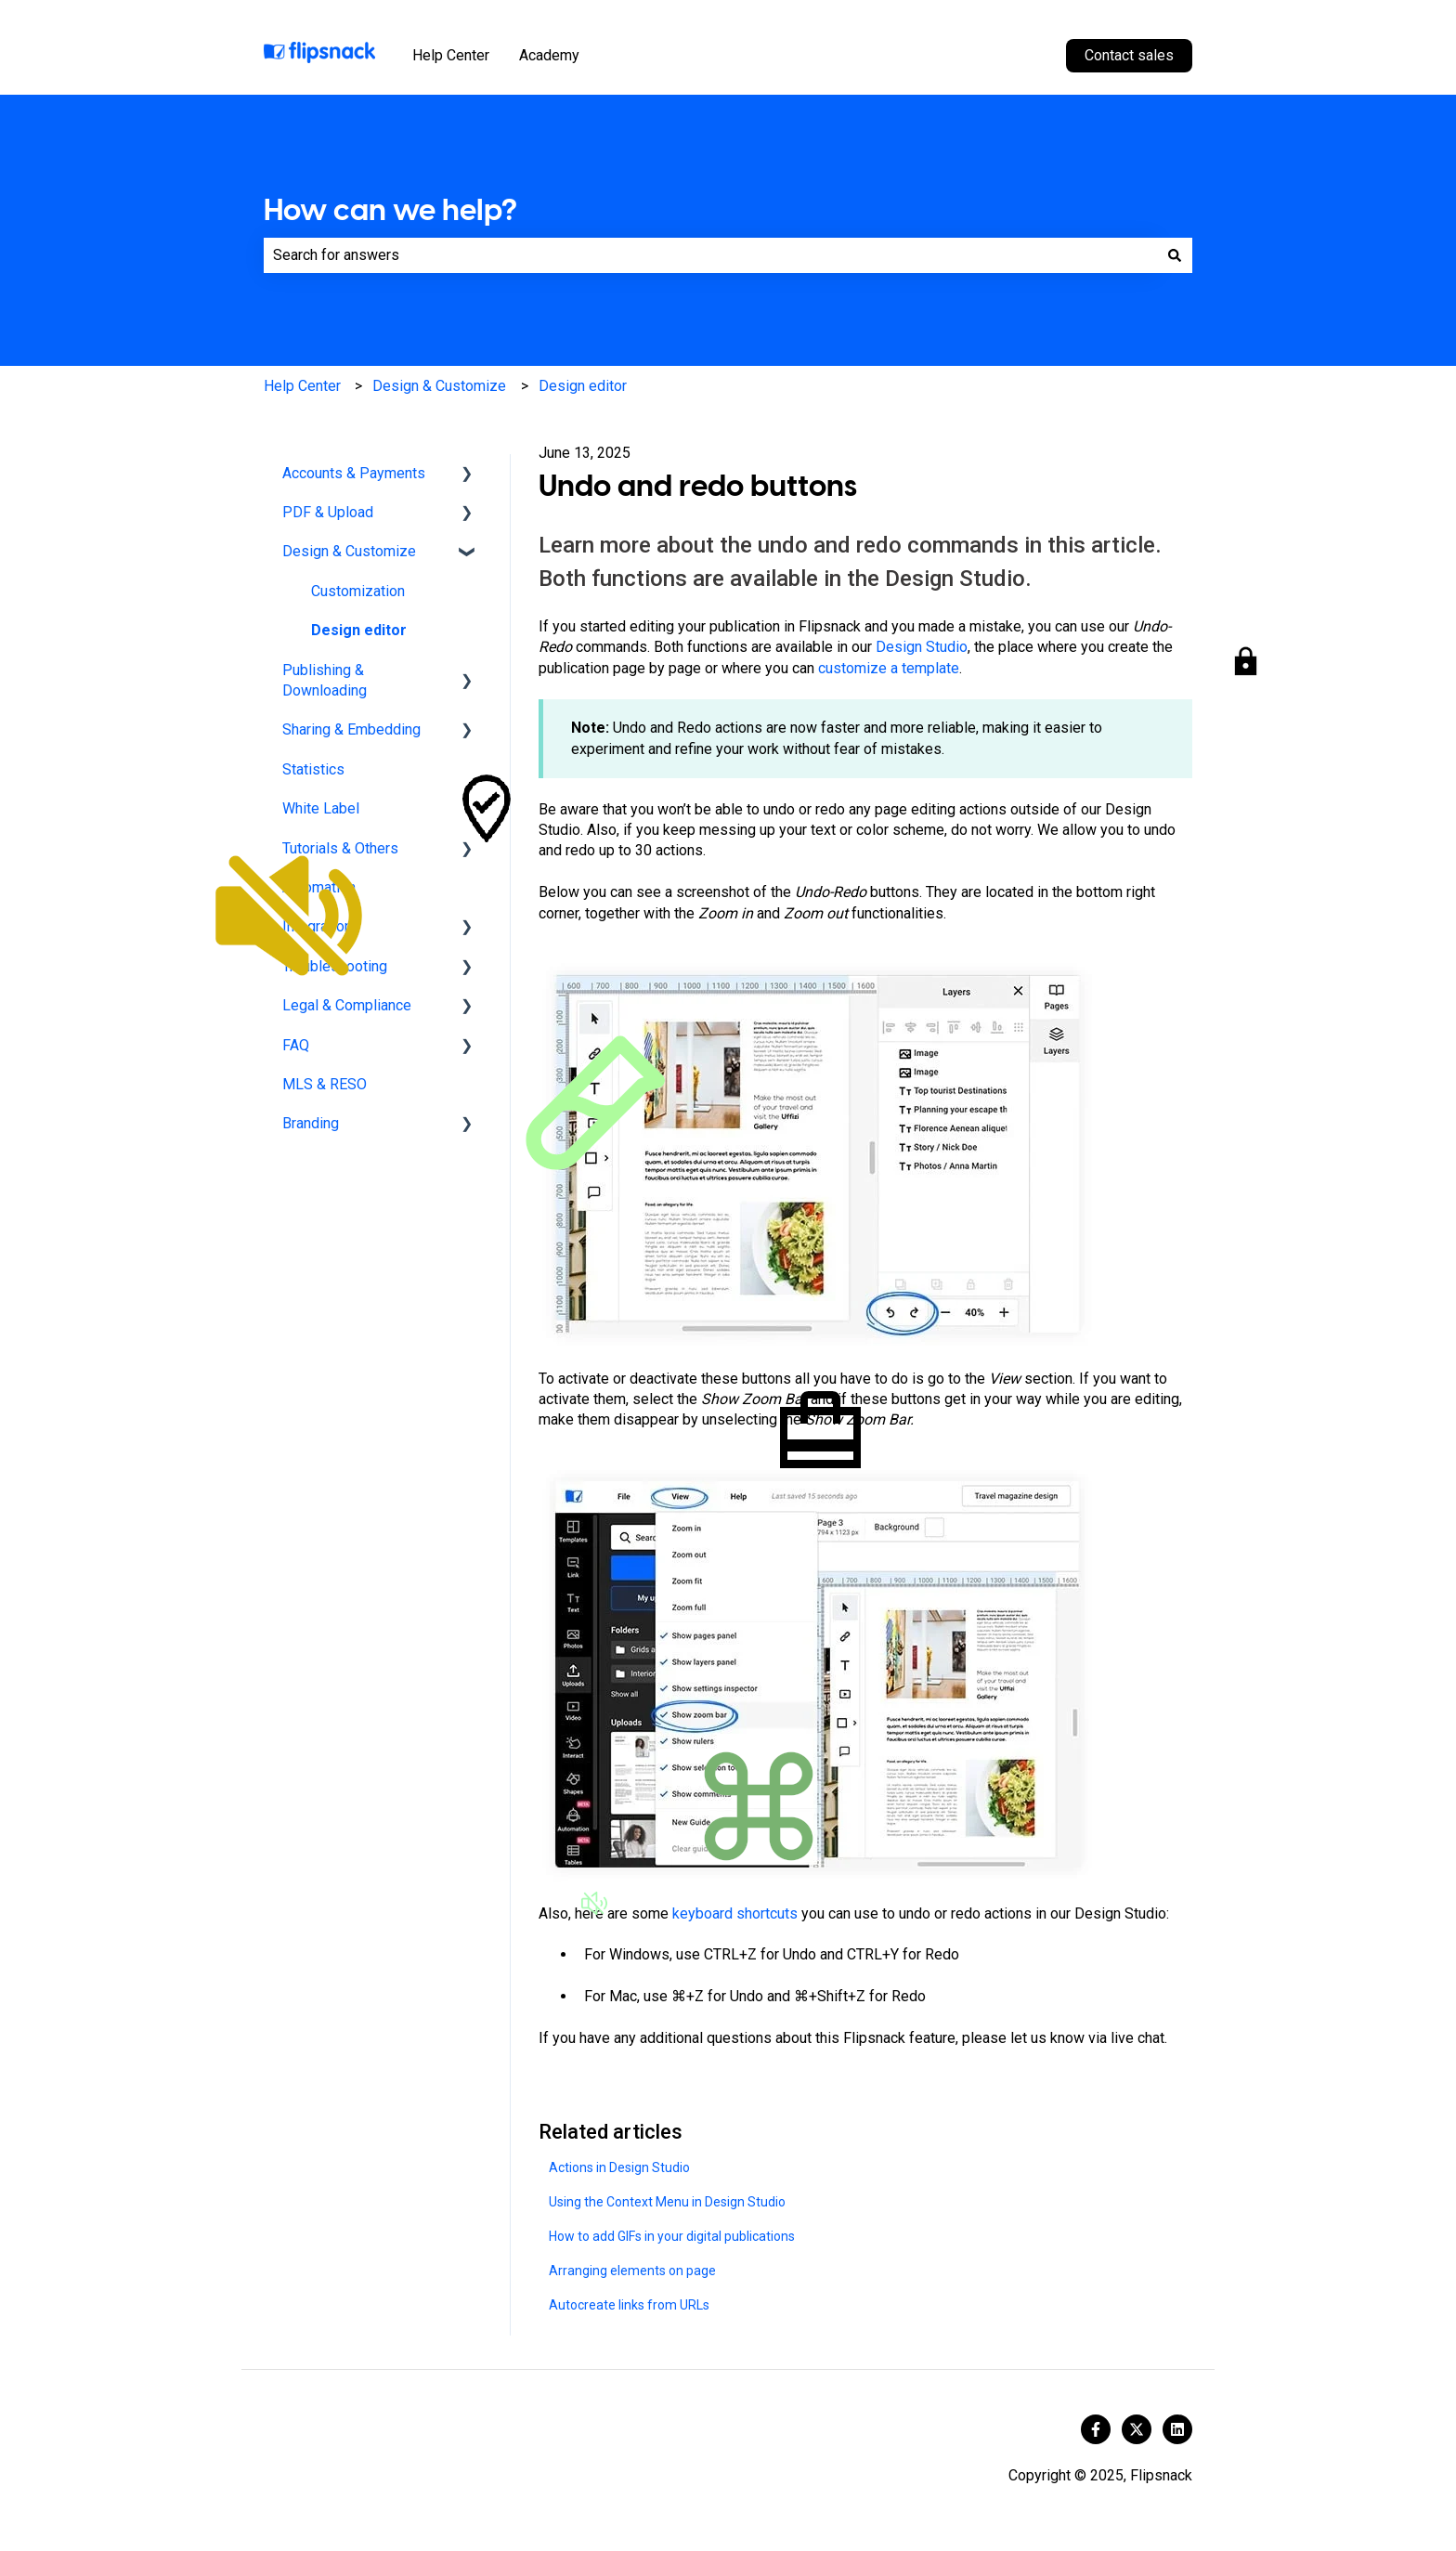 Image resolution: width=1456 pixels, height=2551 pixels. Describe the element at coordinates (593, 1903) in the screenshot. I see `mute audio or sound` at that location.